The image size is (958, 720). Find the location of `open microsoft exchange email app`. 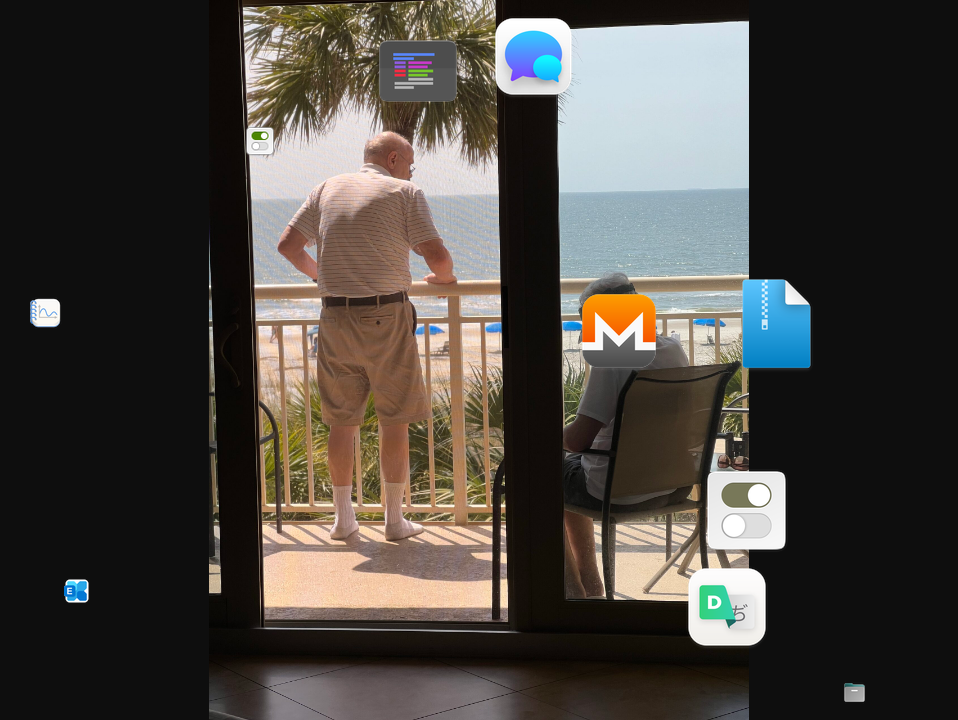

open microsoft exchange email app is located at coordinates (77, 591).